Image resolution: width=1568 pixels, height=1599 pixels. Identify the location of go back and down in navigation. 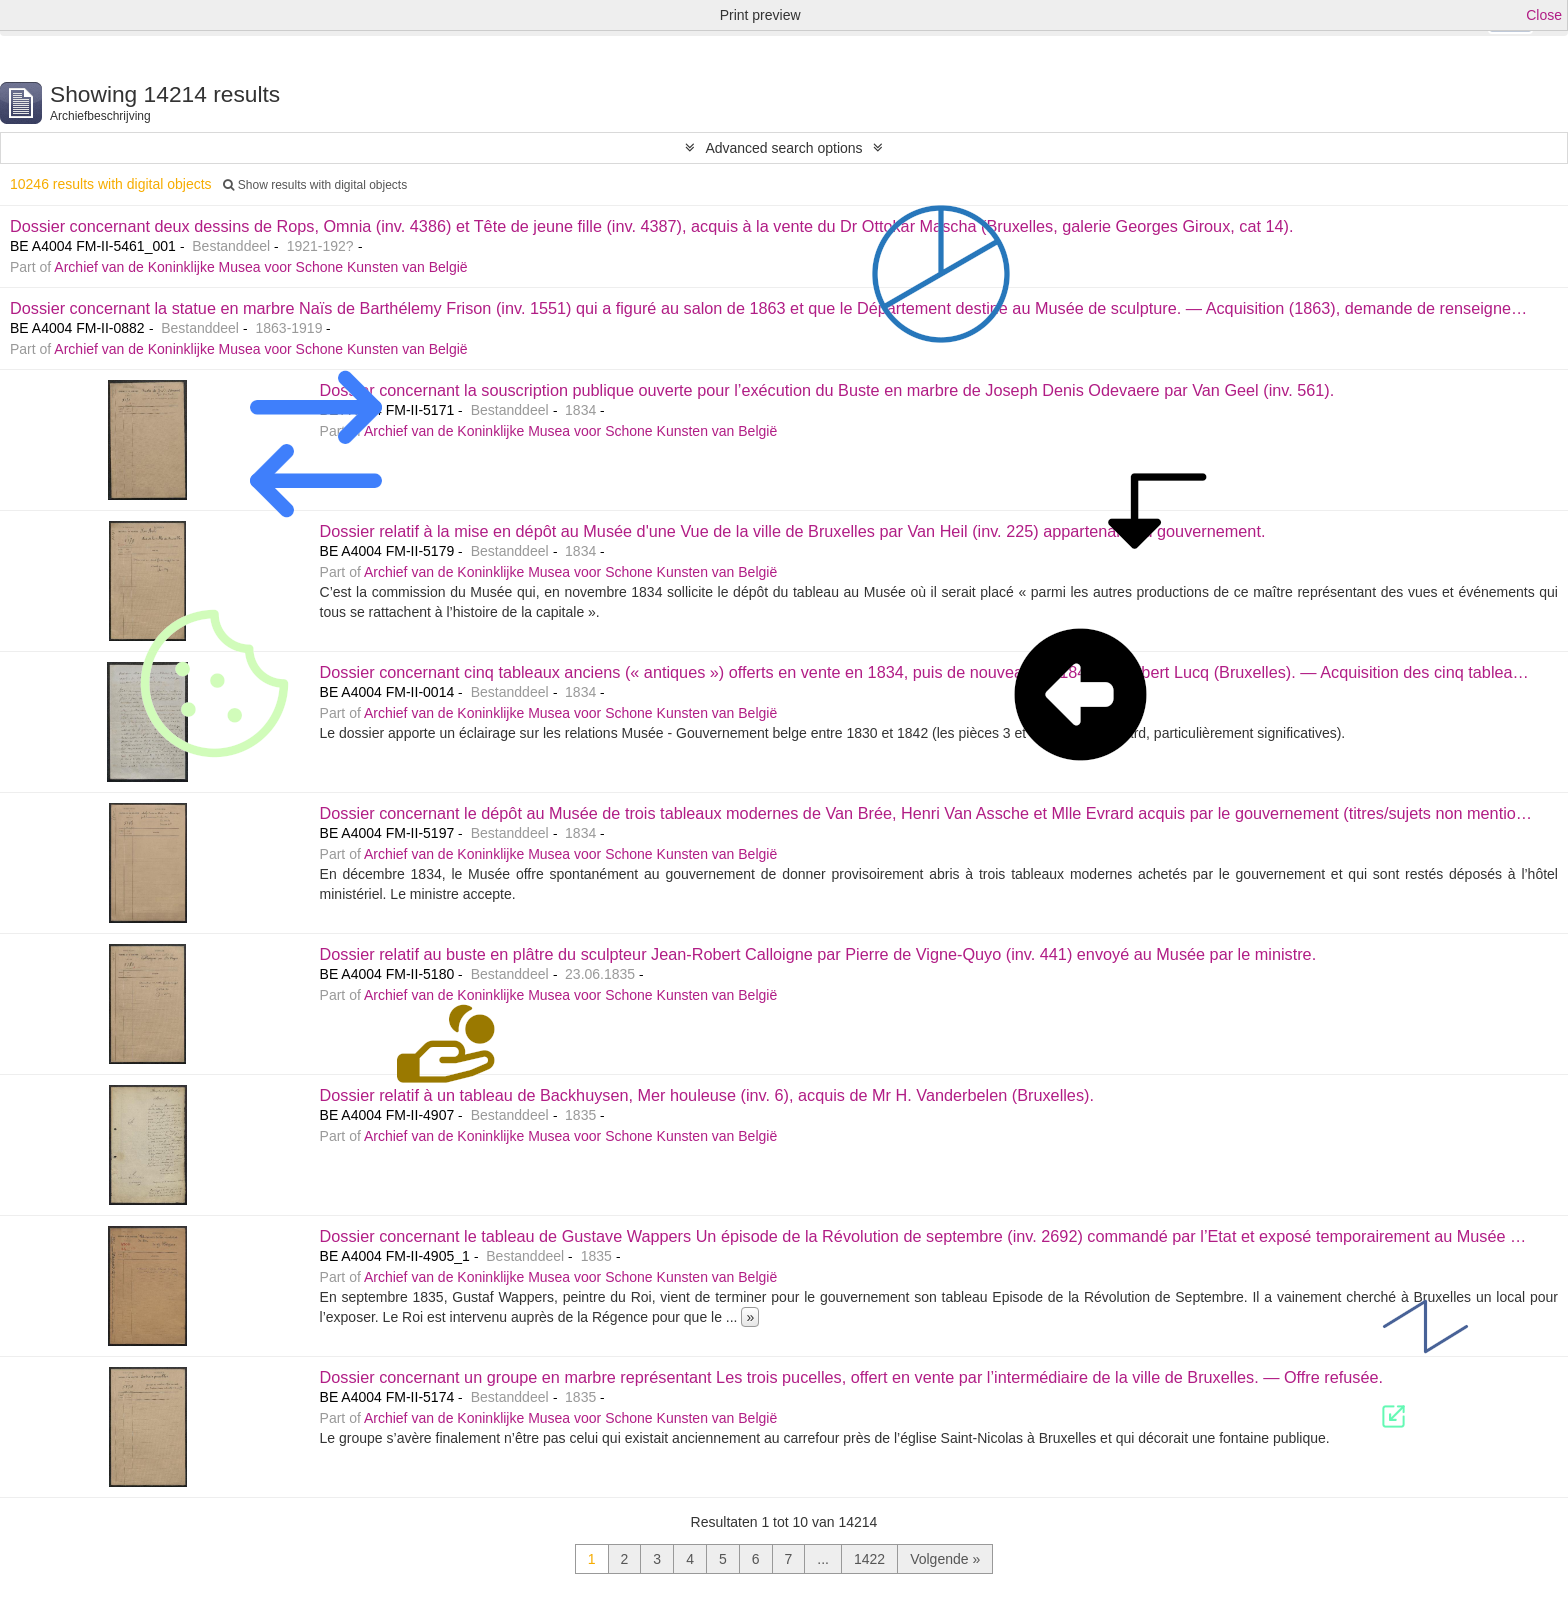
(1153, 503).